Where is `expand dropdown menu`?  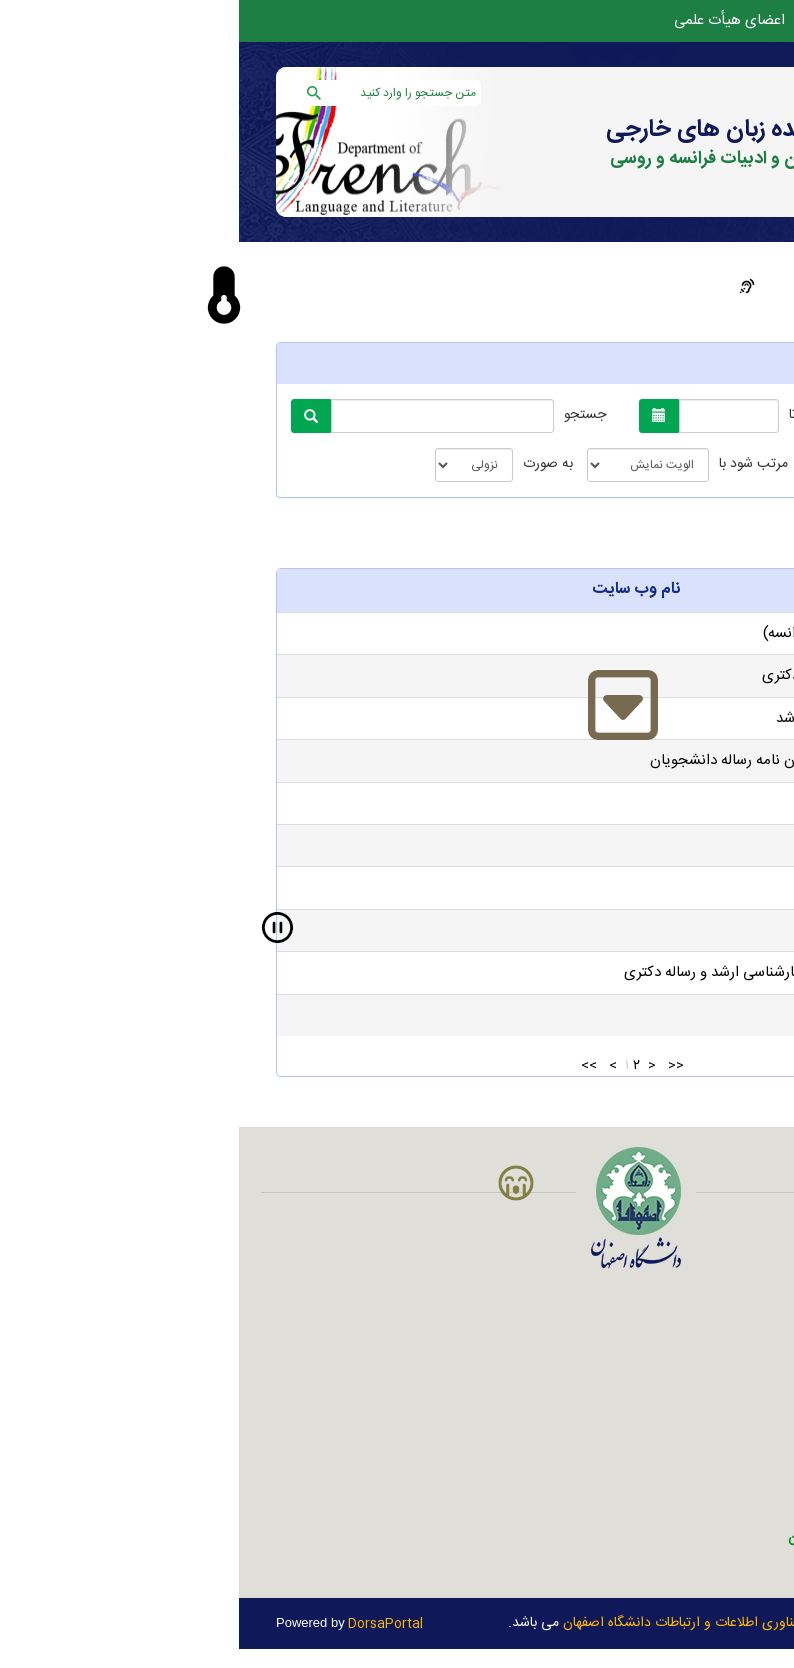 expand dropdown menu is located at coordinates (623, 705).